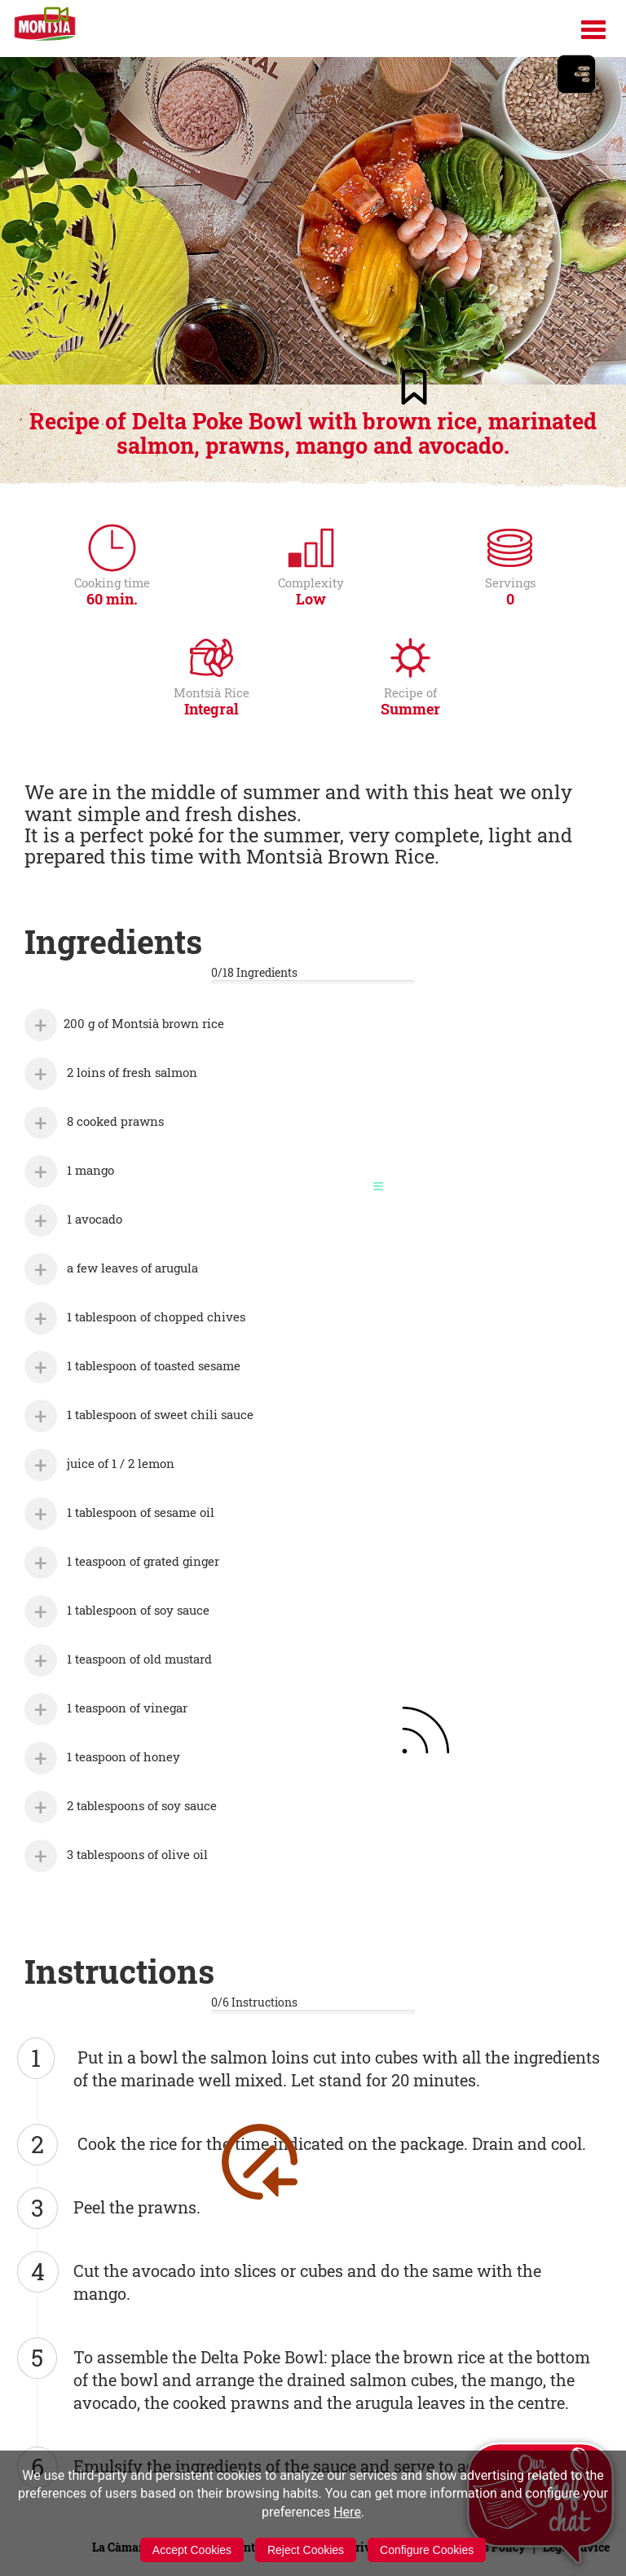 The image size is (626, 2576). What do you see at coordinates (414, 387) in the screenshot?
I see `save this item for later` at bounding box center [414, 387].